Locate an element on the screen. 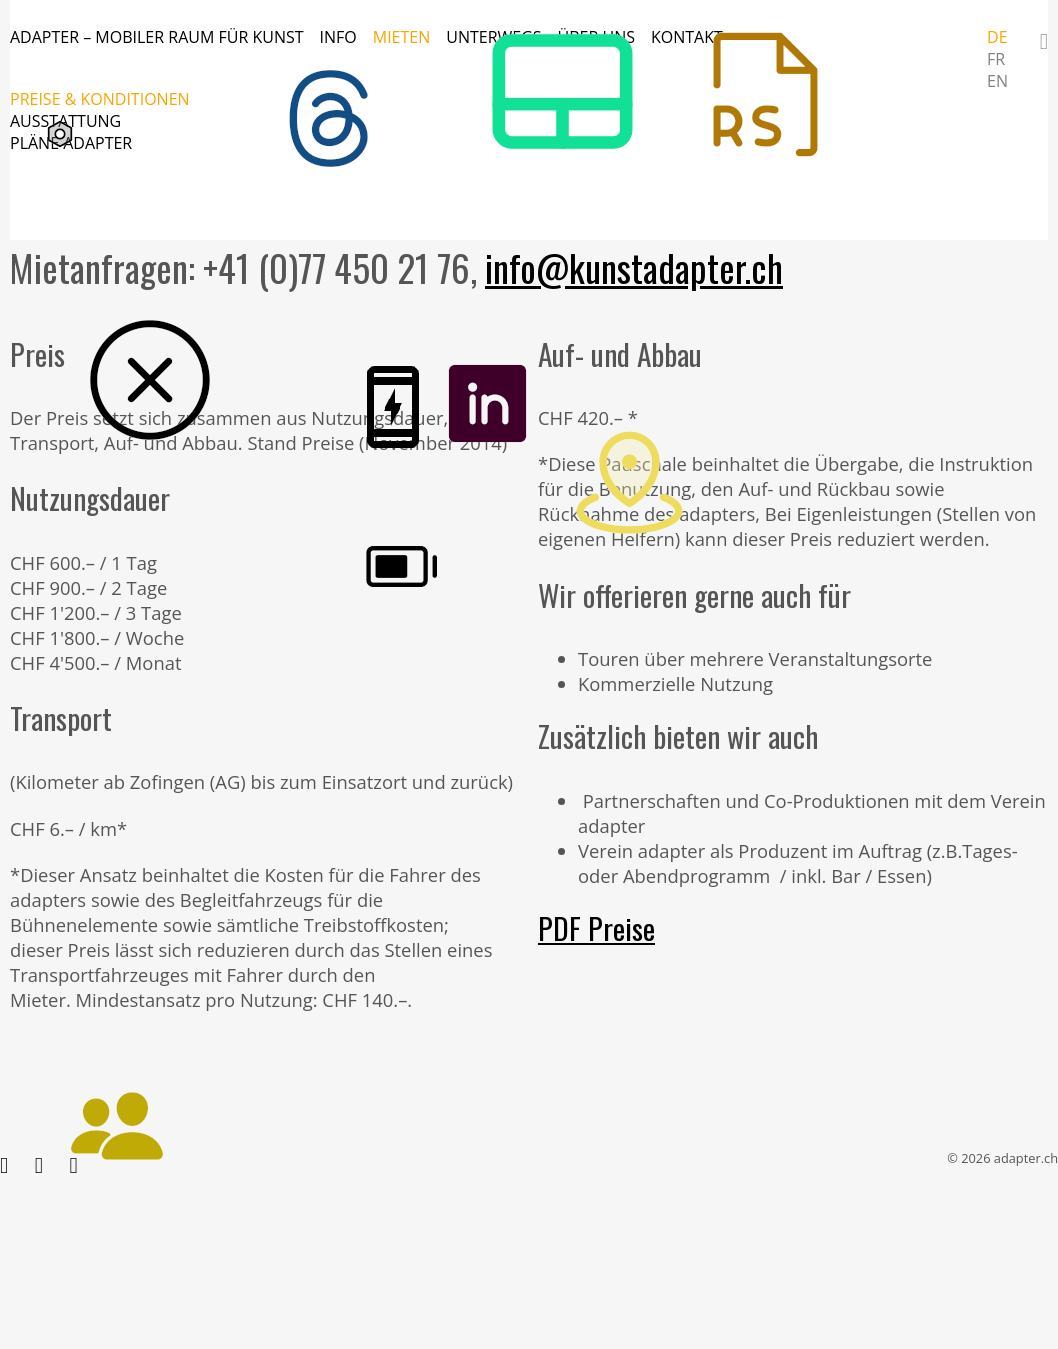  view contacts or friends list is located at coordinates (117, 1126).